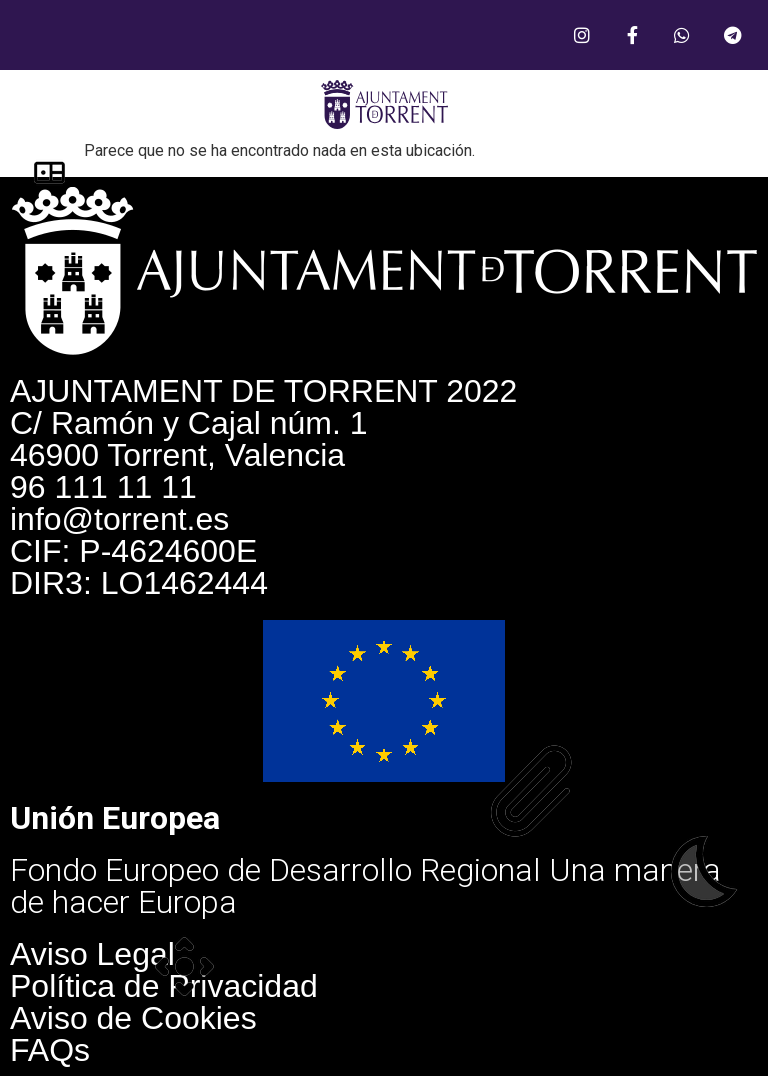 This screenshot has height=1076, width=768. I want to click on view nearby bento or lunch spots, so click(49, 172).